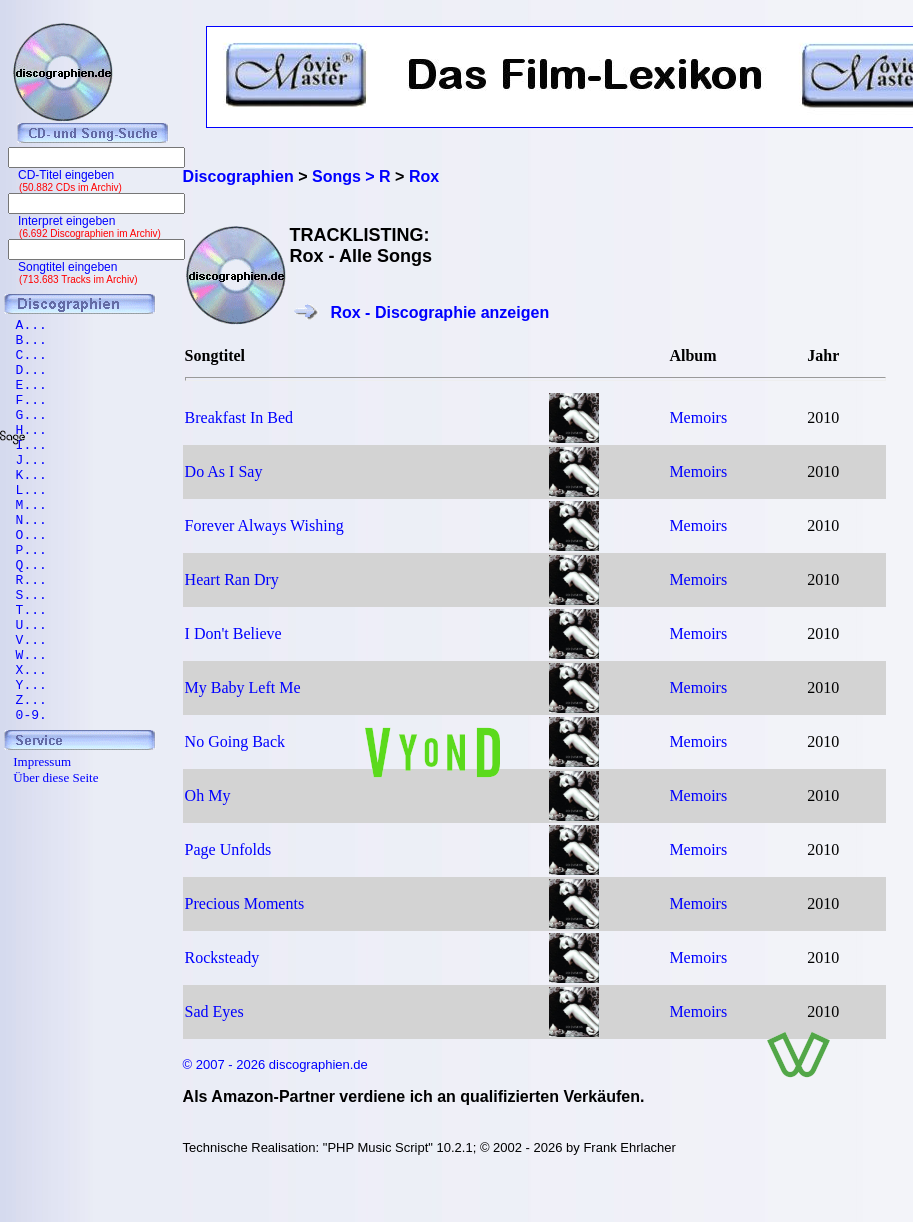 The image size is (913, 1222). What do you see at coordinates (12, 437) in the screenshot?
I see `sage software logo` at bounding box center [12, 437].